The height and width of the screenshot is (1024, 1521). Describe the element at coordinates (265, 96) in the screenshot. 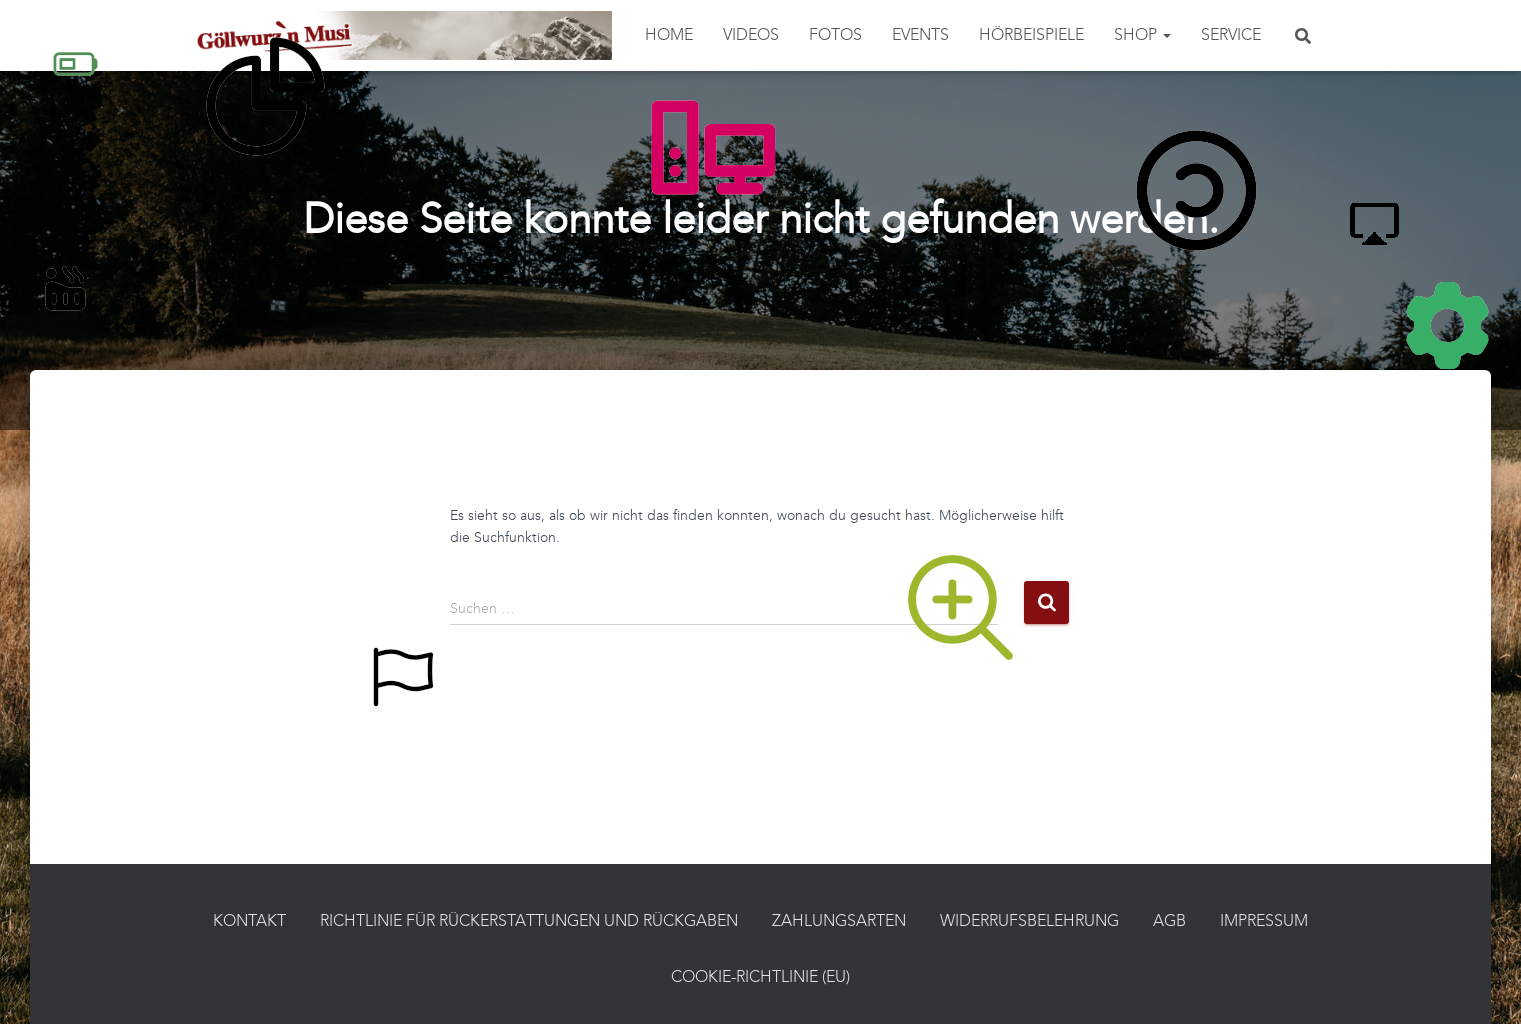

I see `view analytics or statistics breakdown` at that location.